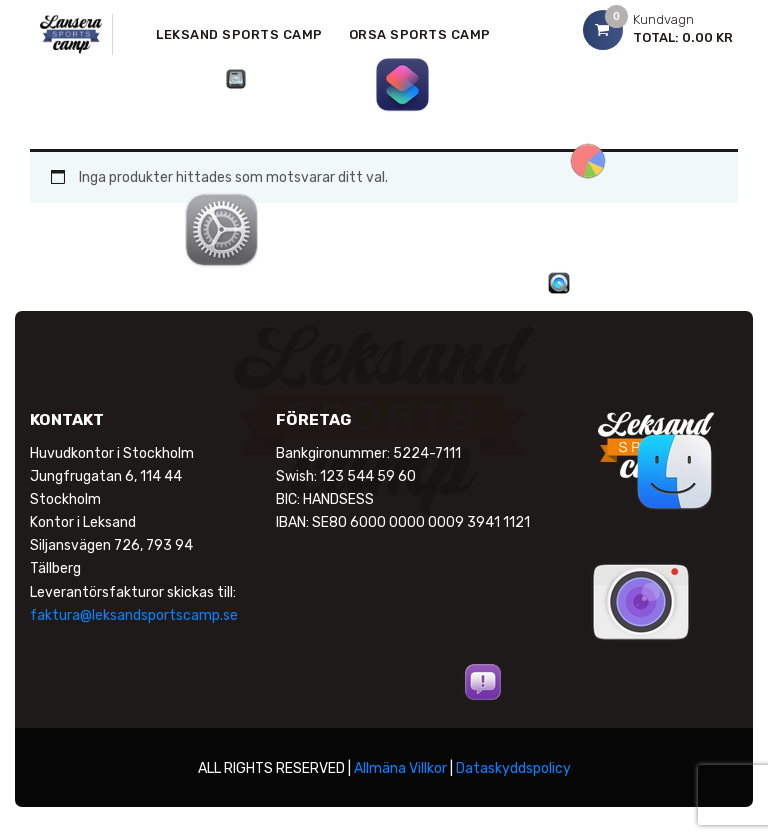 Image resolution: width=768 pixels, height=839 pixels. I want to click on open Finder to browse files and folders, so click(674, 471).